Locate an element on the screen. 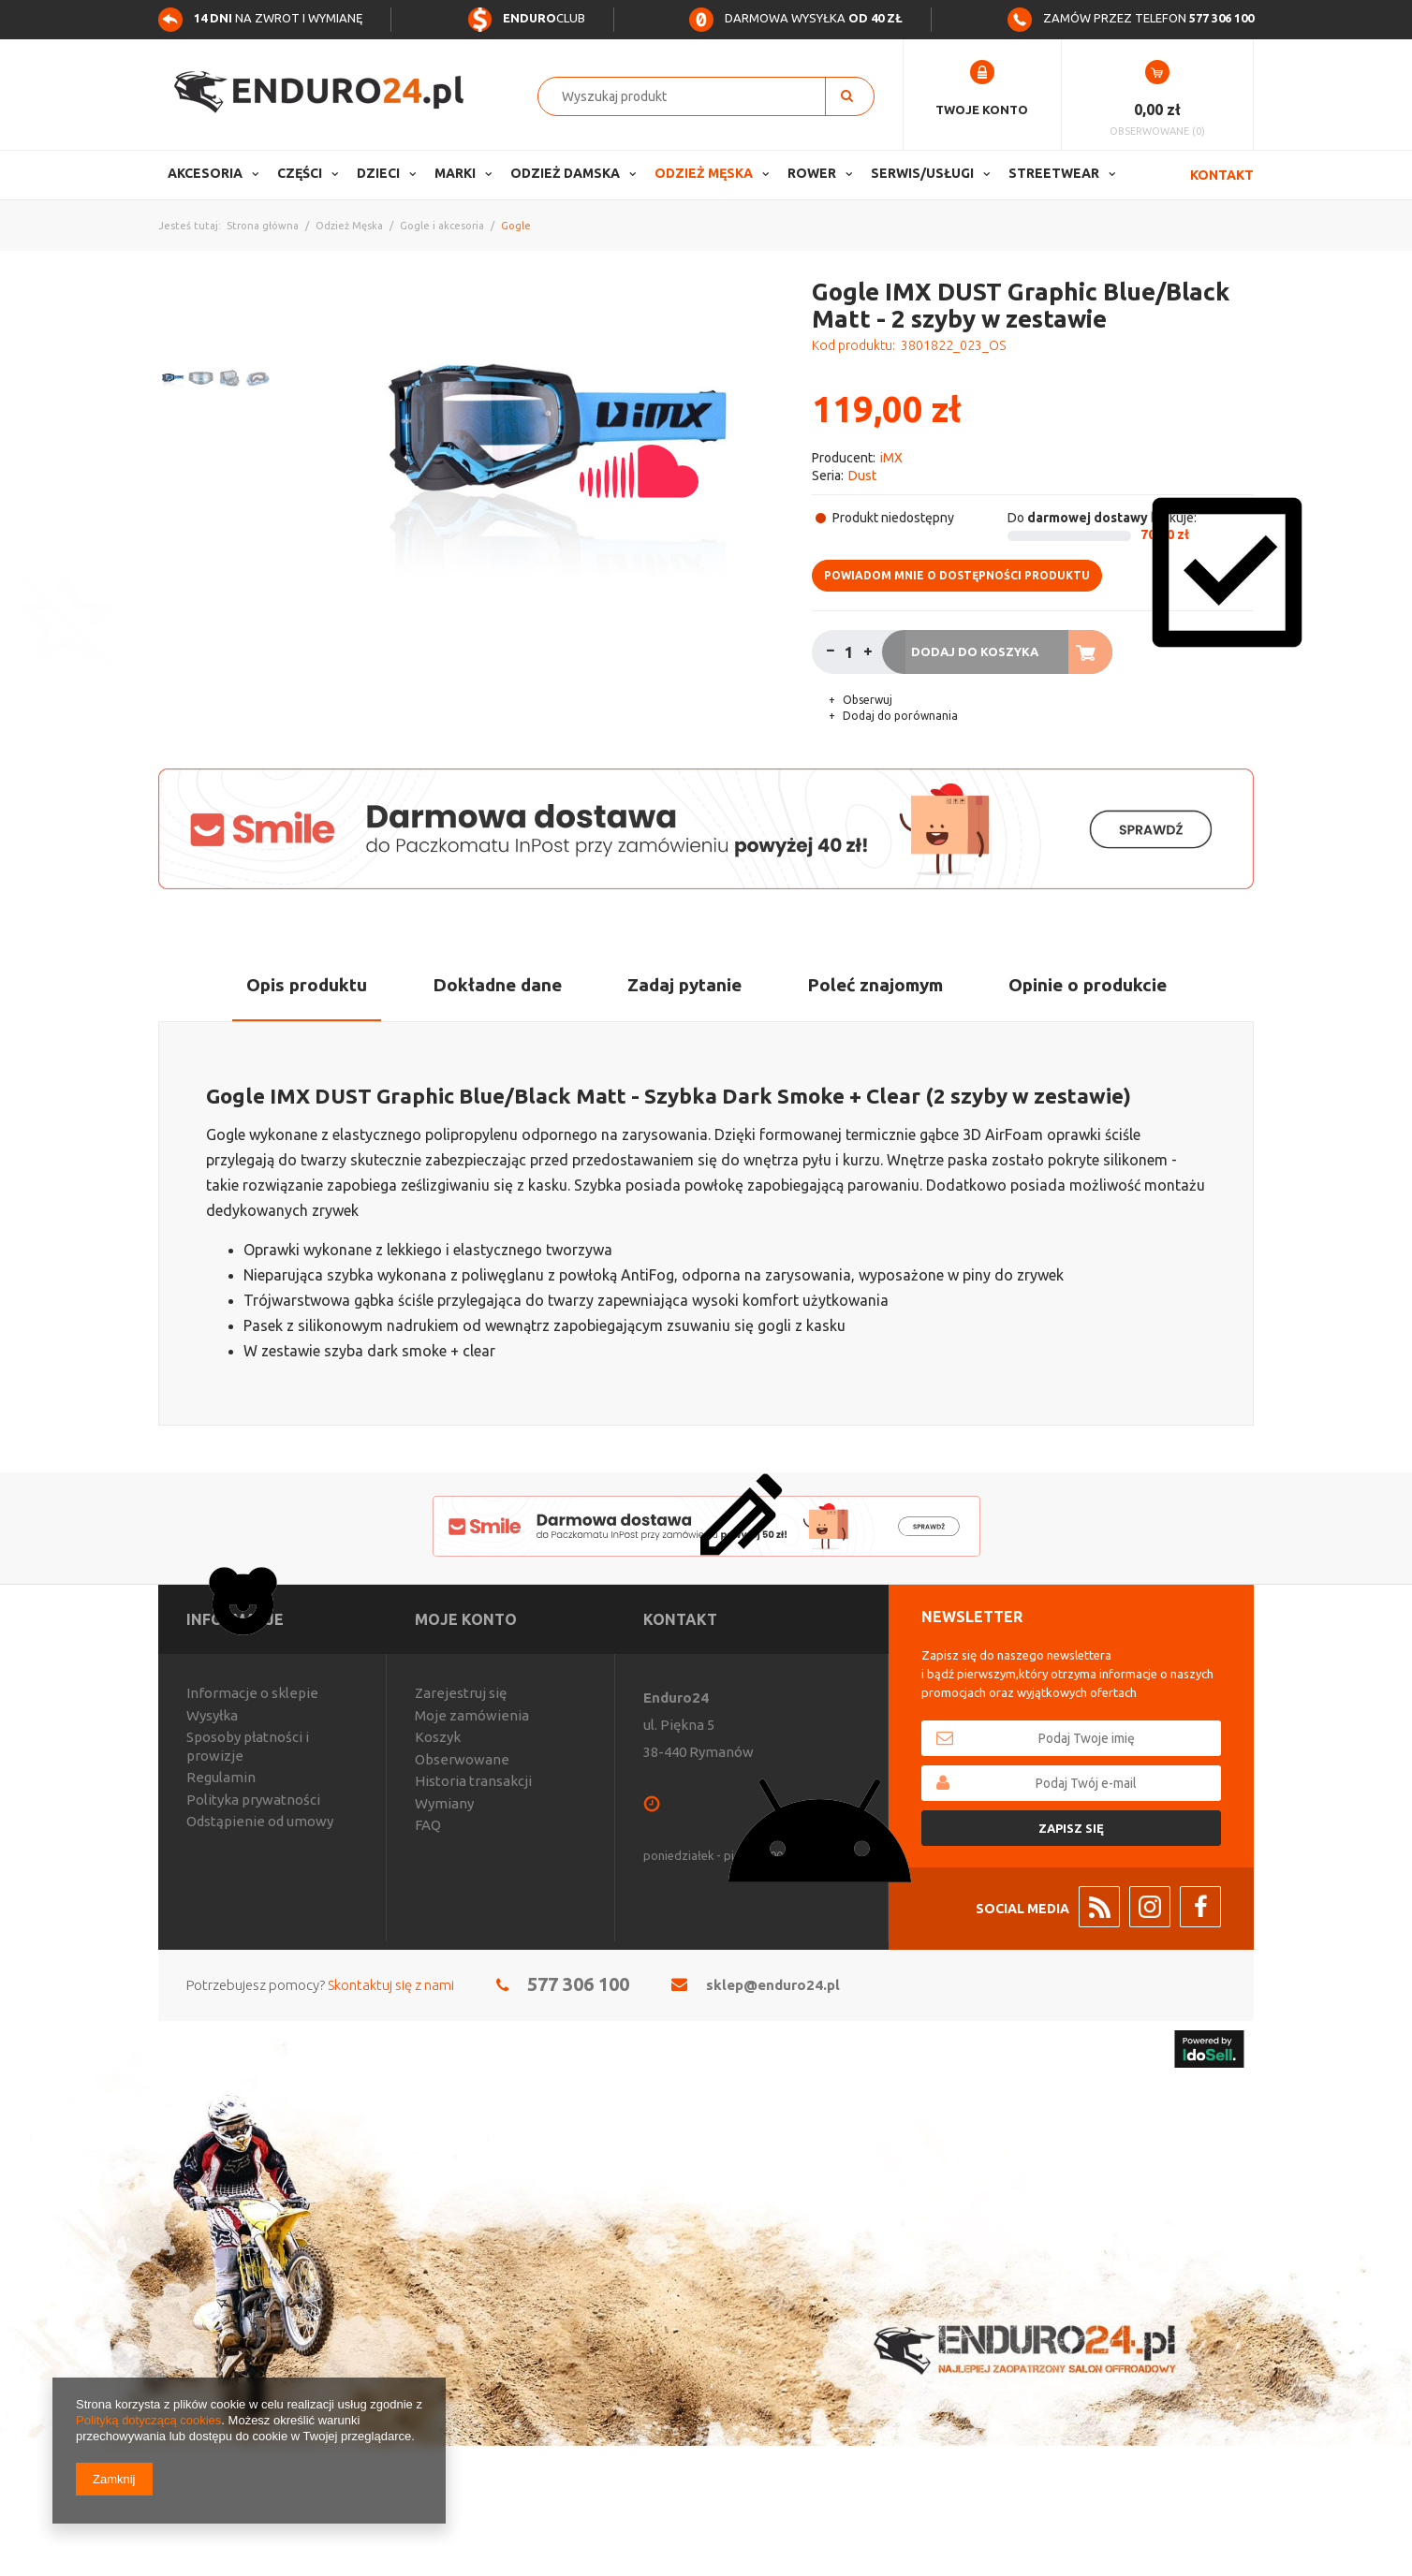  smiling bear mascot or brand logo is located at coordinates (243, 1601).